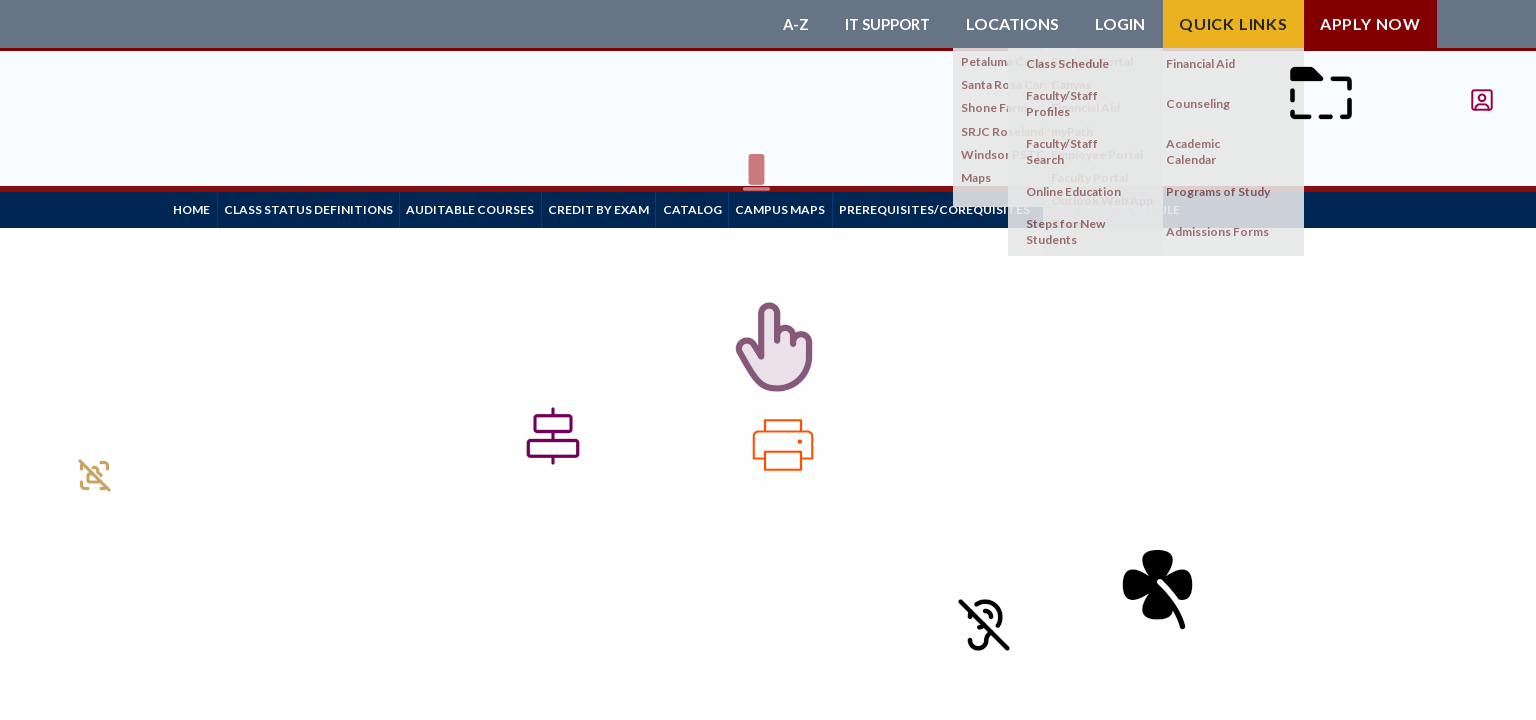 The height and width of the screenshot is (720, 1536). Describe the element at coordinates (783, 445) in the screenshot. I see `print the current document` at that location.